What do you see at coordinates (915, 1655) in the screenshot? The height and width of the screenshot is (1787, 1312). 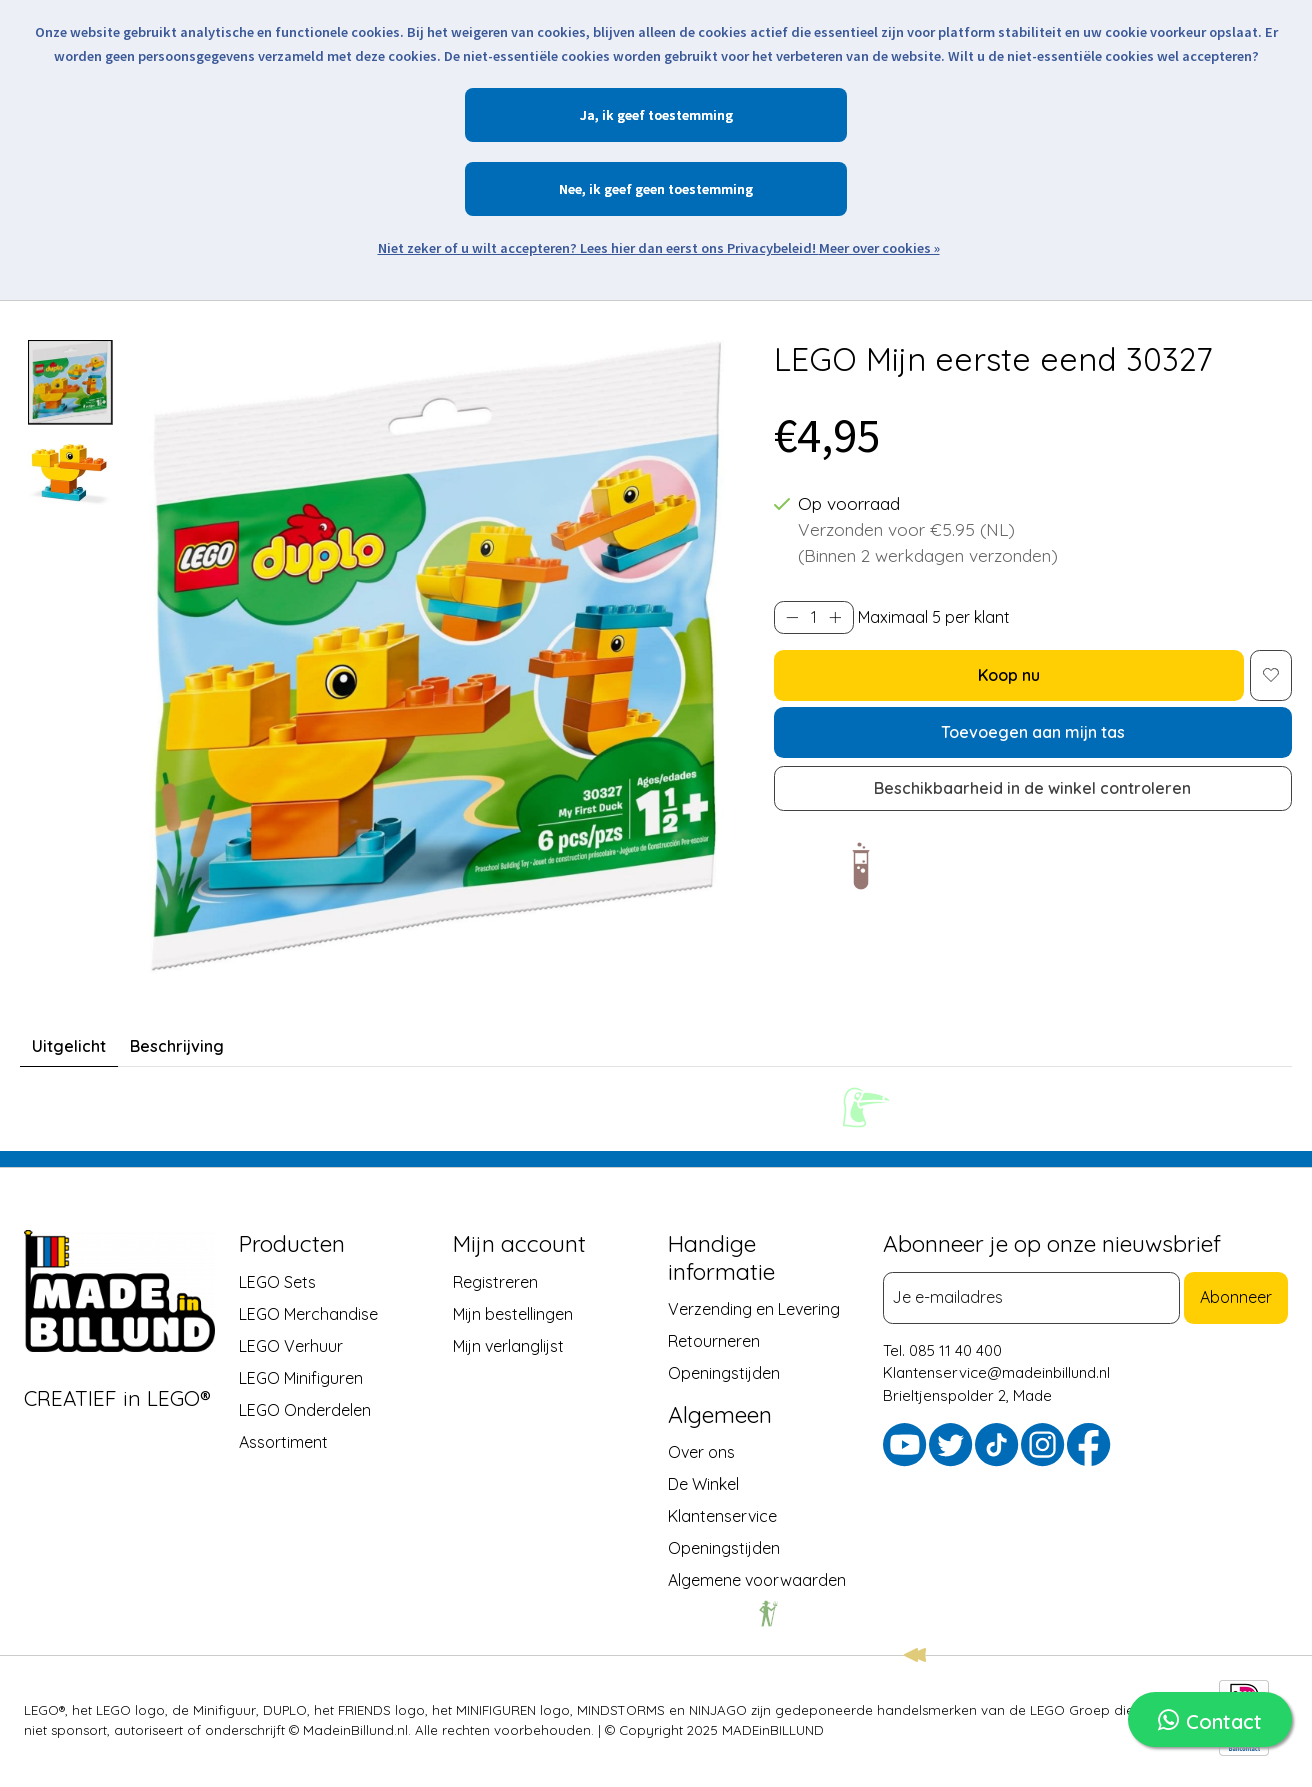 I see `rewind or skip backward in media playback` at bounding box center [915, 1655].